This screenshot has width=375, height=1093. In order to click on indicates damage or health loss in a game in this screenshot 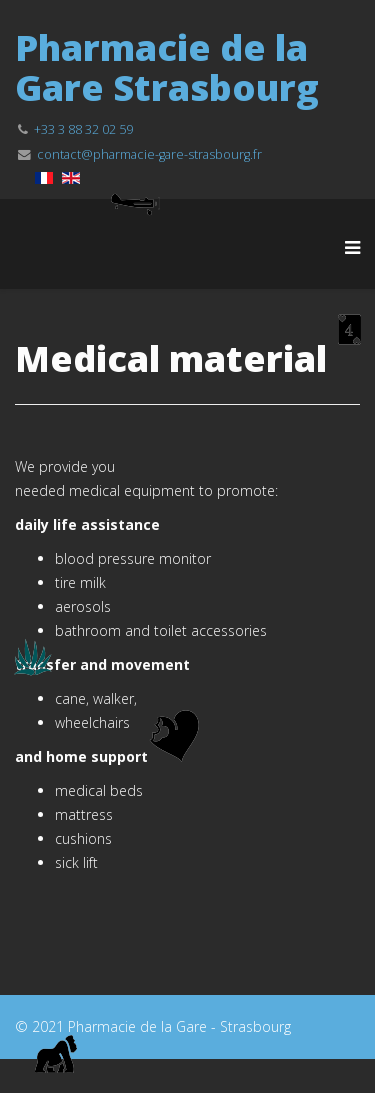, I will do `click(173, 736)`.